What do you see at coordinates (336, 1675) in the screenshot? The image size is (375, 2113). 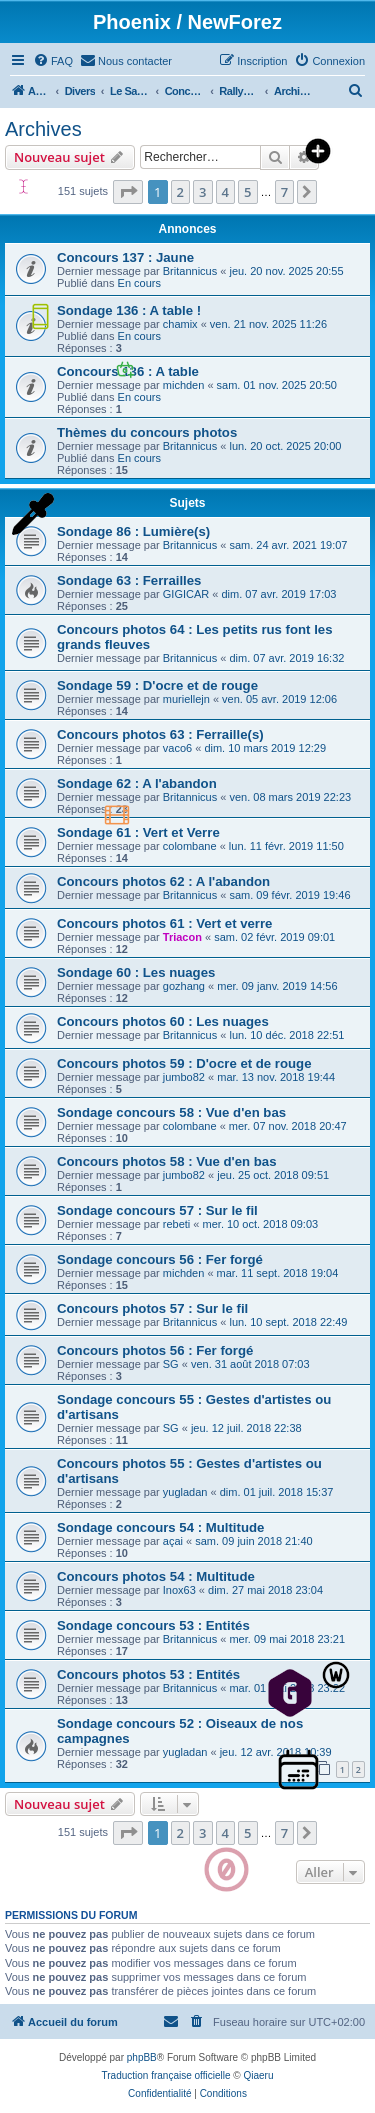 I see `laundry care symbol indicating wash dry setting` at bounding box center [336, 1675].